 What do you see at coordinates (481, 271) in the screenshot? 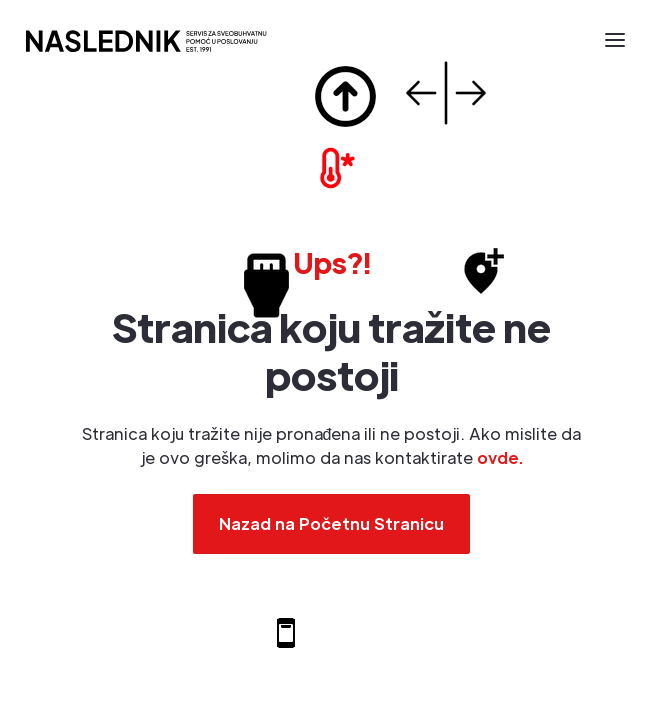
I see `add a new location pin to the map` at bounding box center [481, 271].